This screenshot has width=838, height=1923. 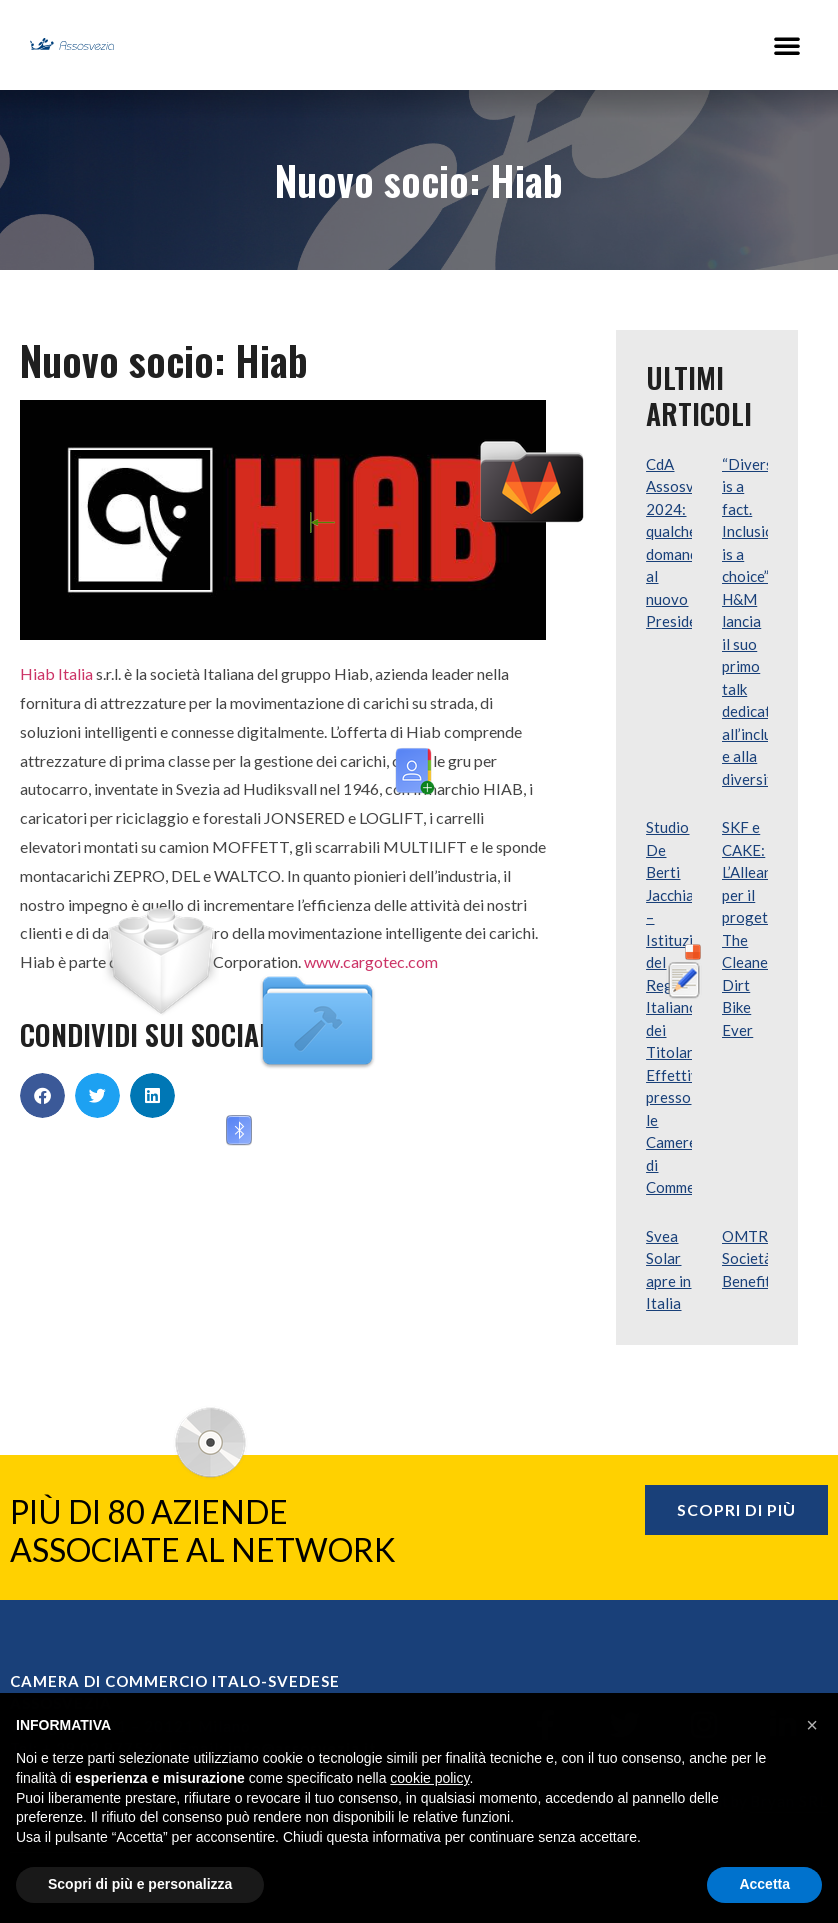 I want to click on folder containing GitLab projects or repositories, so click(x=531, y=484).